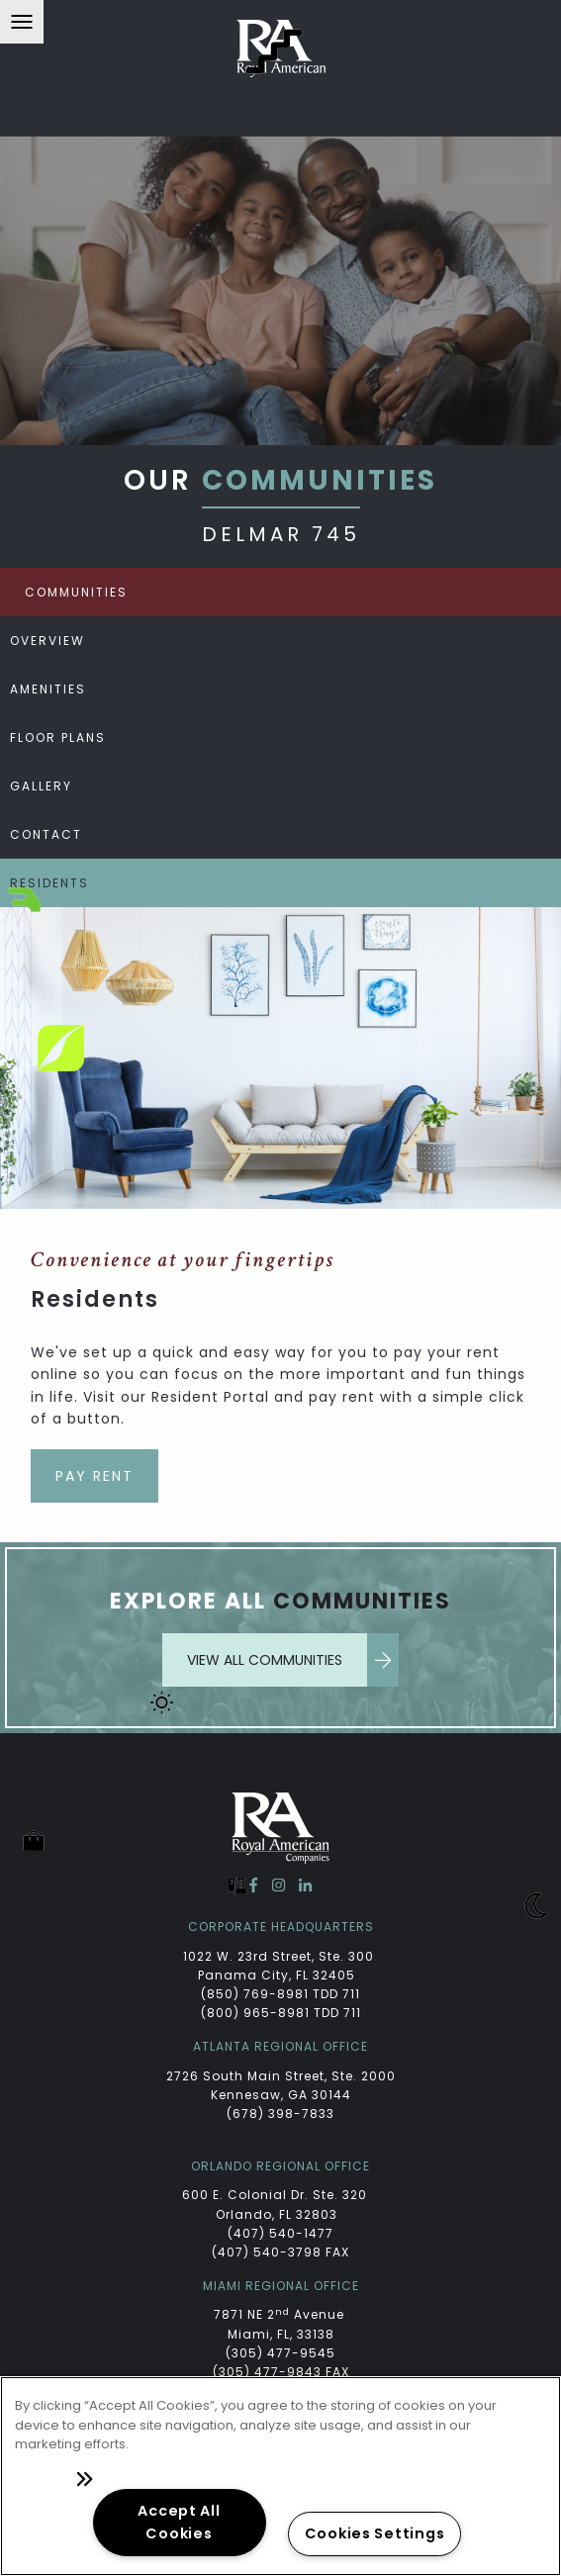  I want to click on skip forward or advance to the next item, so click(84, 2479).